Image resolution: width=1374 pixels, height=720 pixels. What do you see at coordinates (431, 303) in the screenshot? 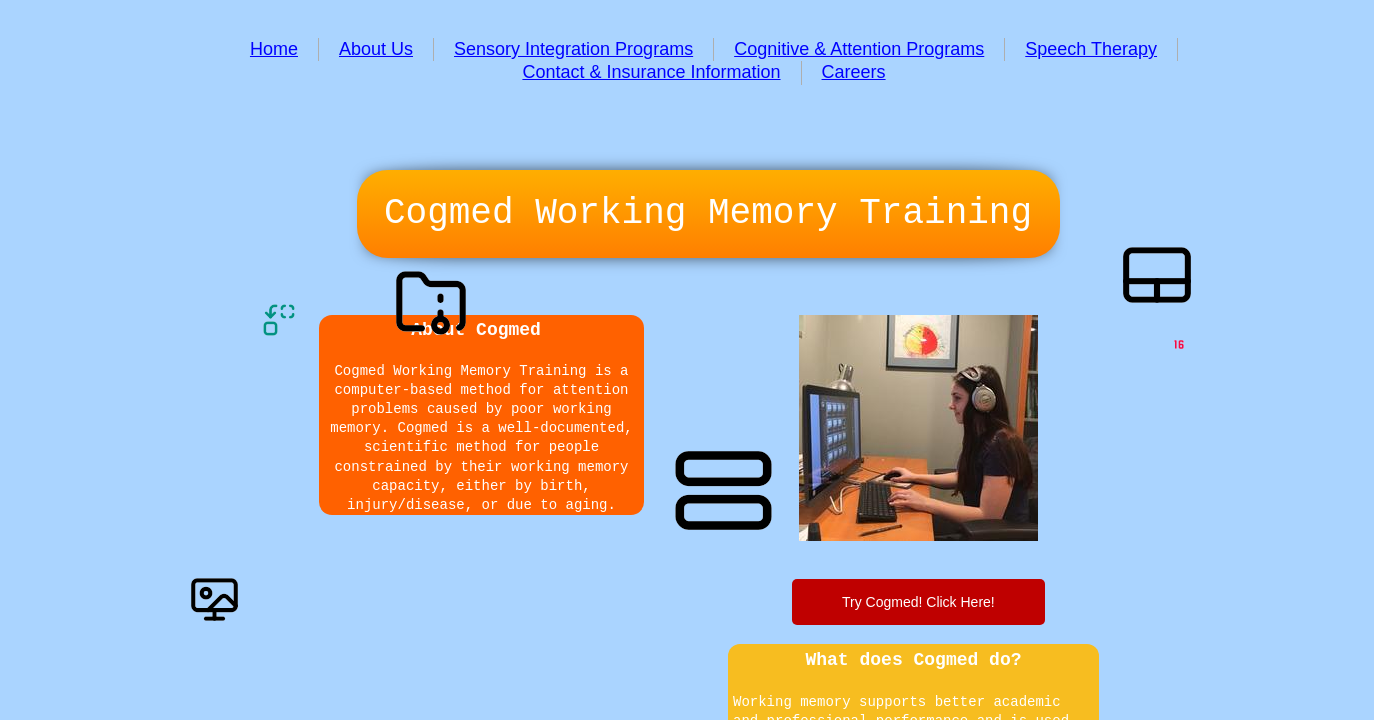
I see `access archived files or folders` at bounding box center [431, 303].